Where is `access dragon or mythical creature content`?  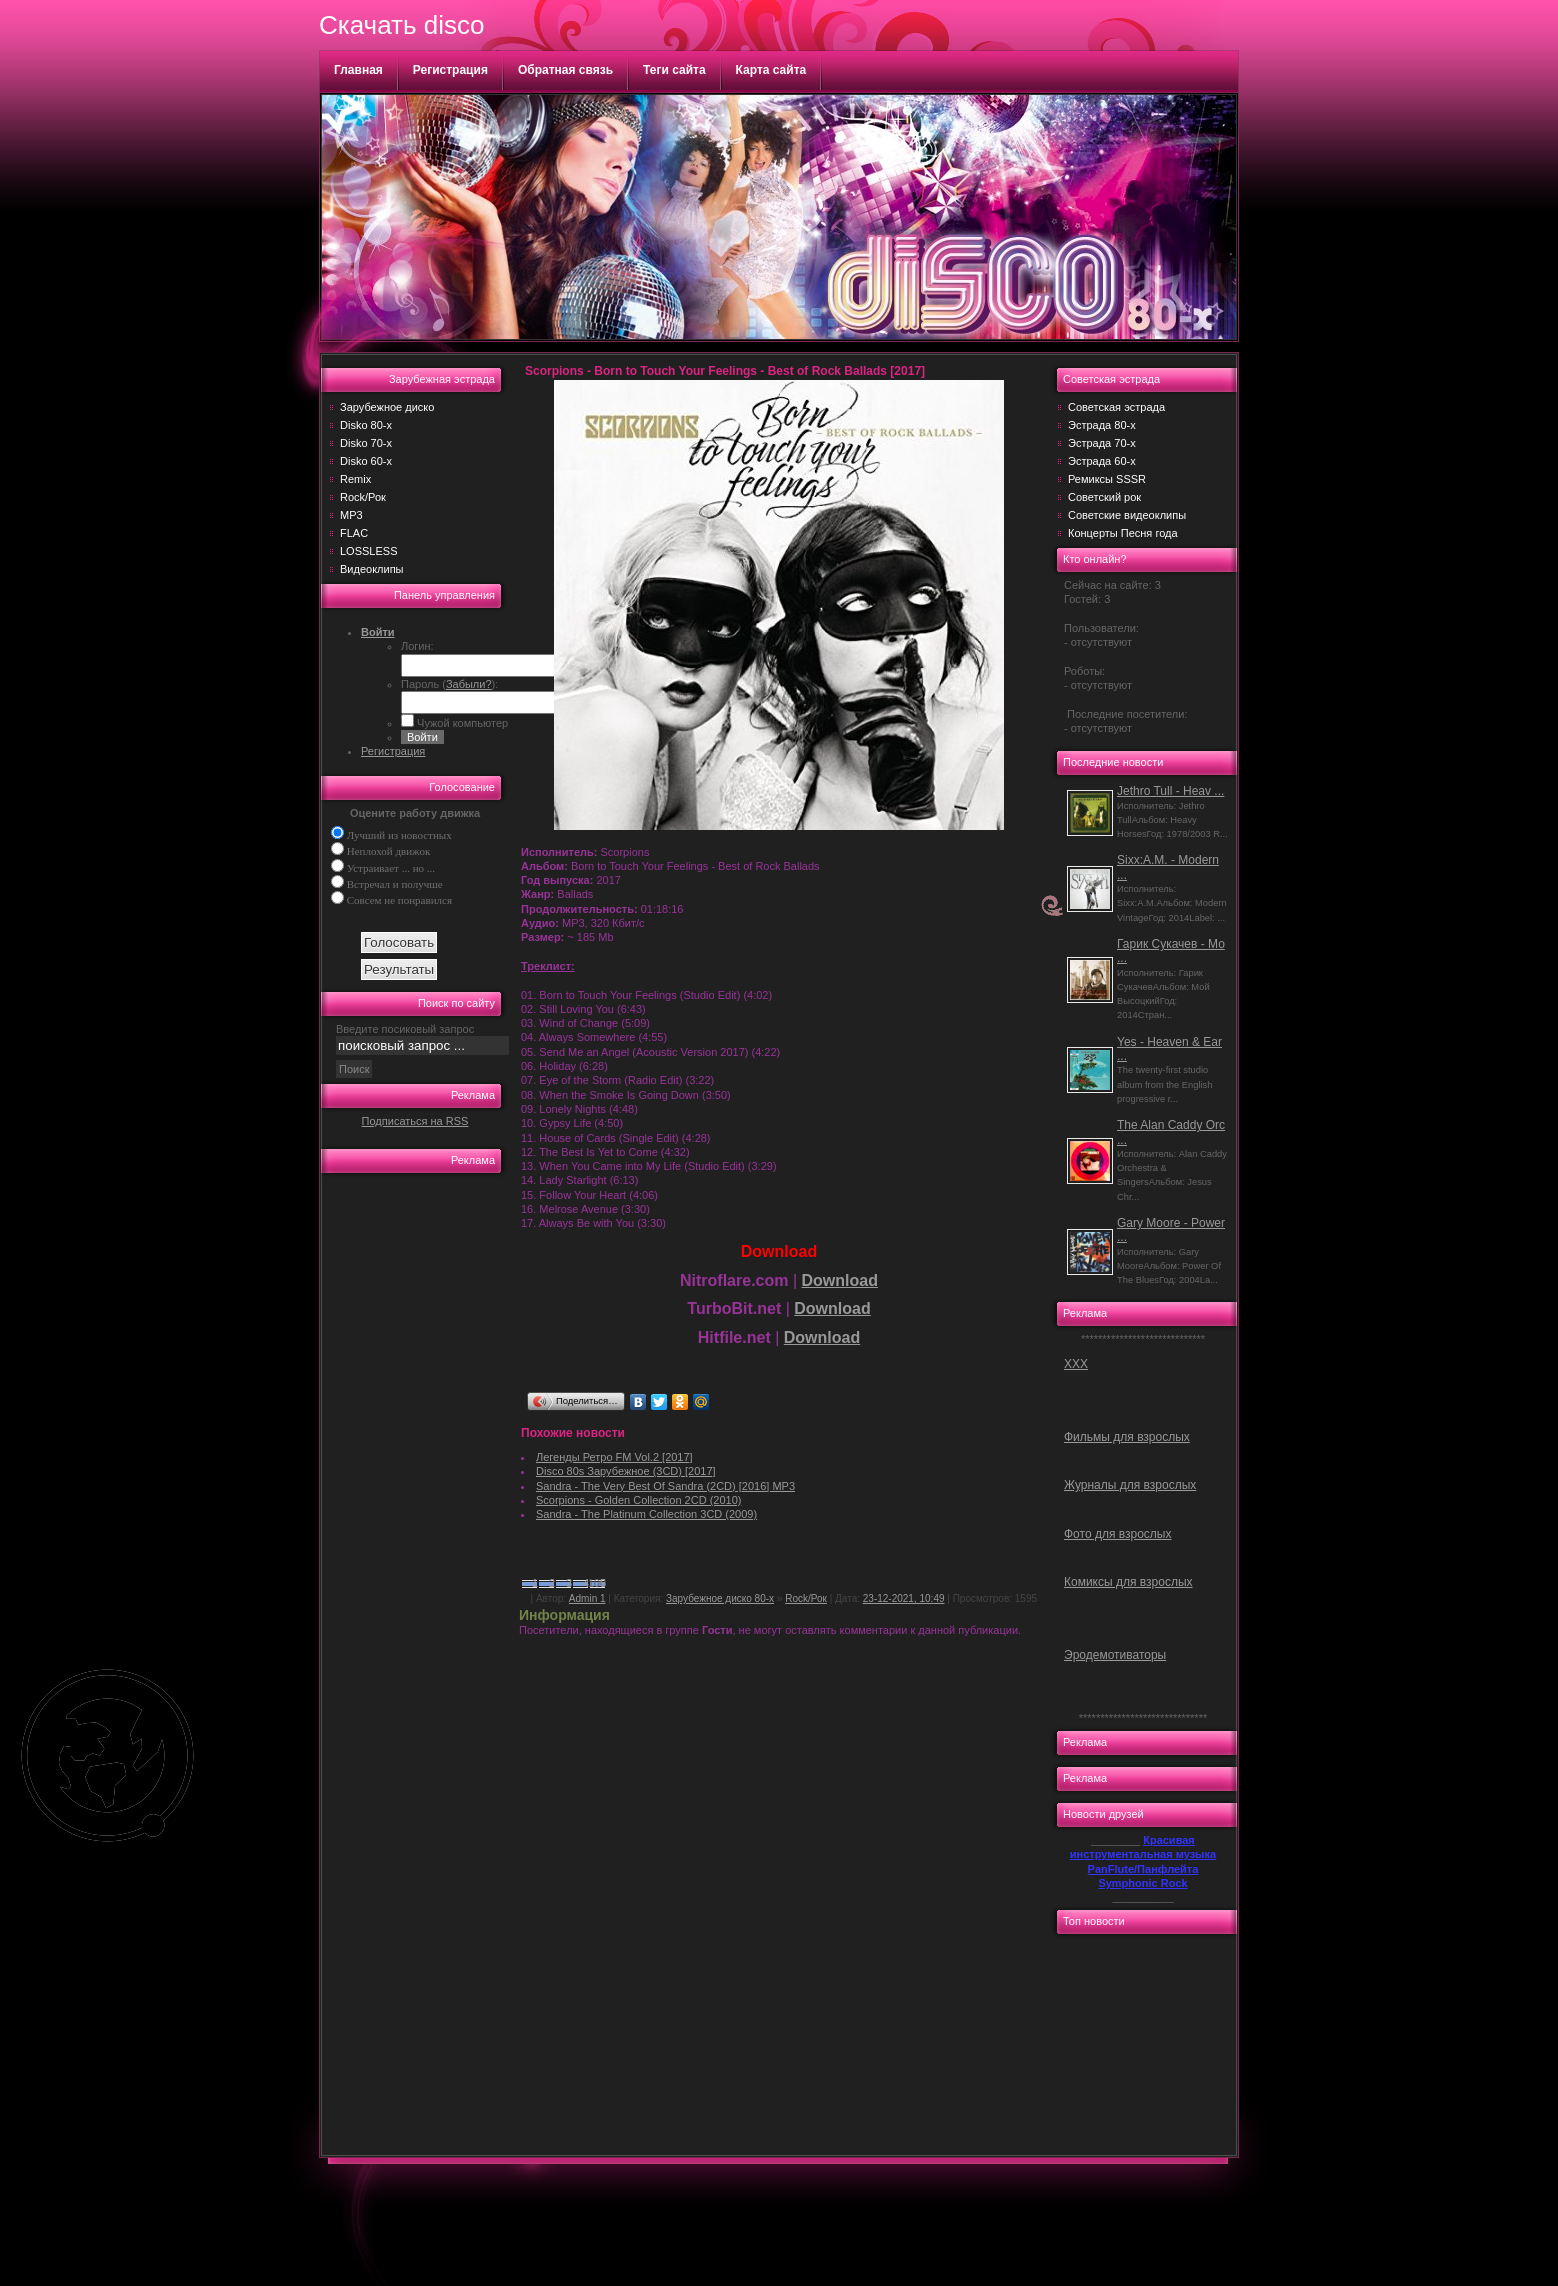 access dragon or mythical creature content is located at coordinates (1052, 906).